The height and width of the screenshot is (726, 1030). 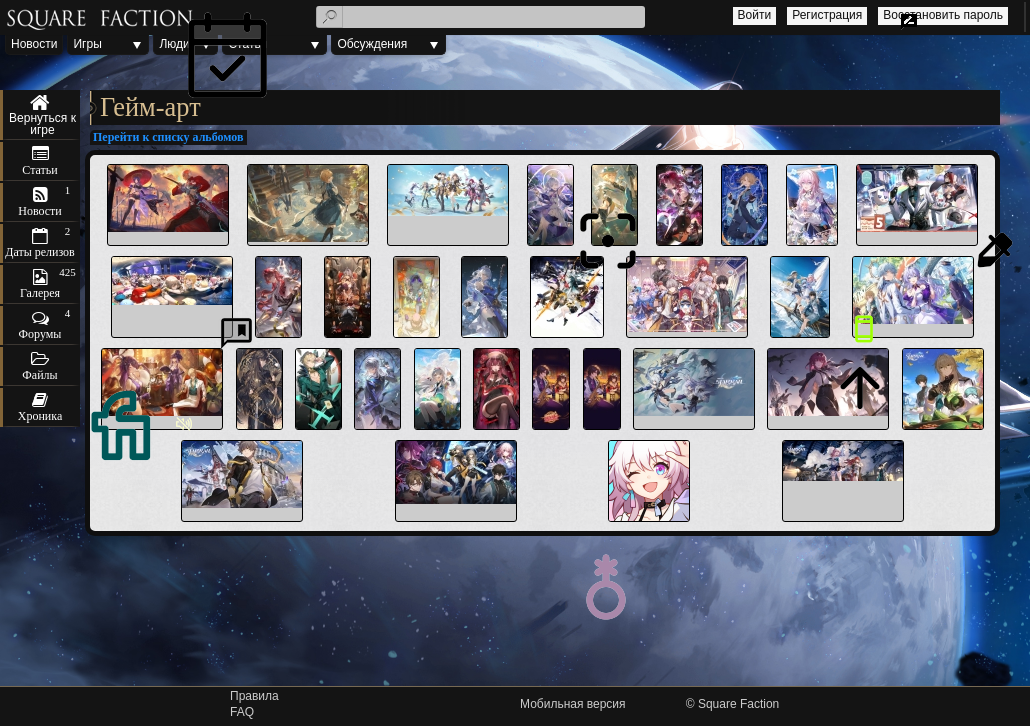 What do you see at coordinates (860, 388) in the screenshot?
I see `scroll to top of page` at bounding box center [860, 388].